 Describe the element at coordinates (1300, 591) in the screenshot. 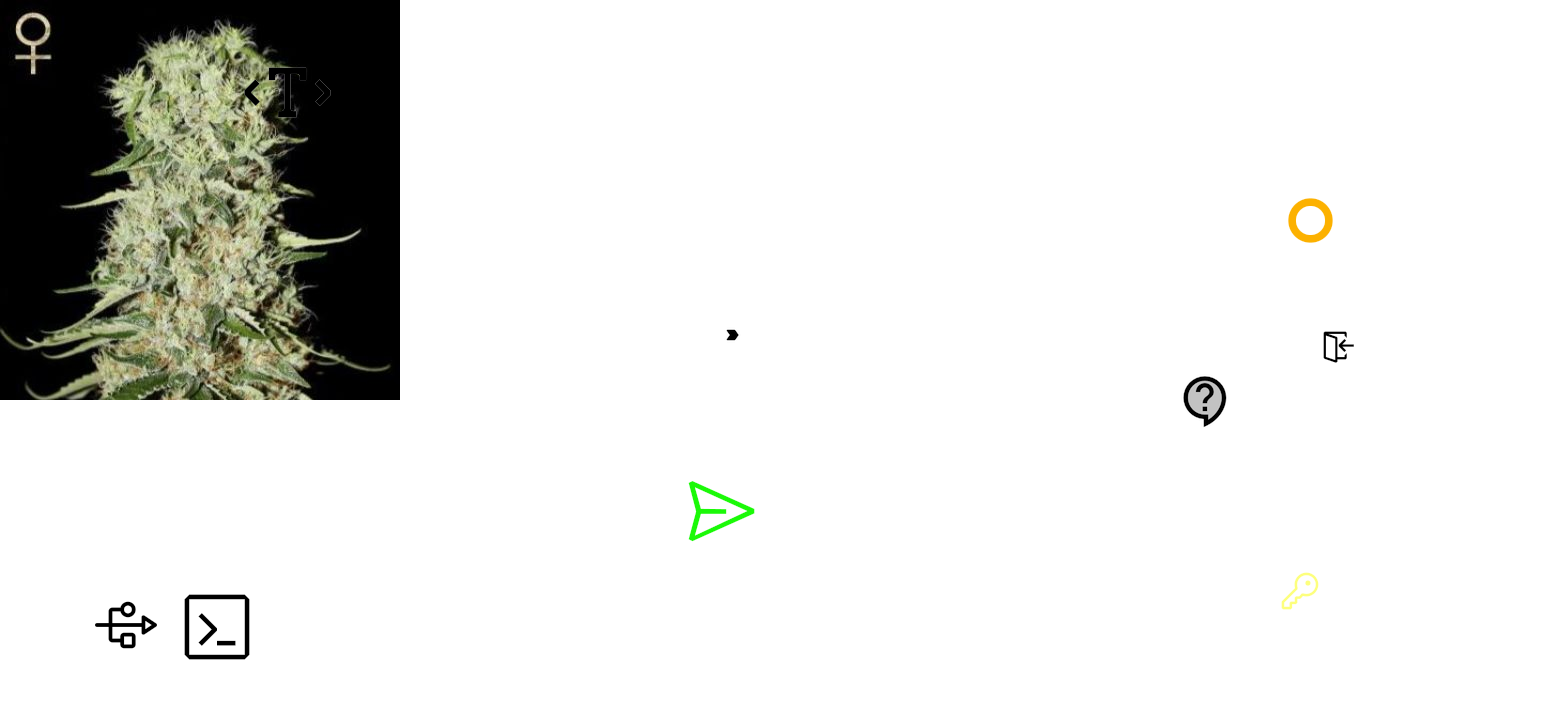

I see `access security or authentication settings` at that location.